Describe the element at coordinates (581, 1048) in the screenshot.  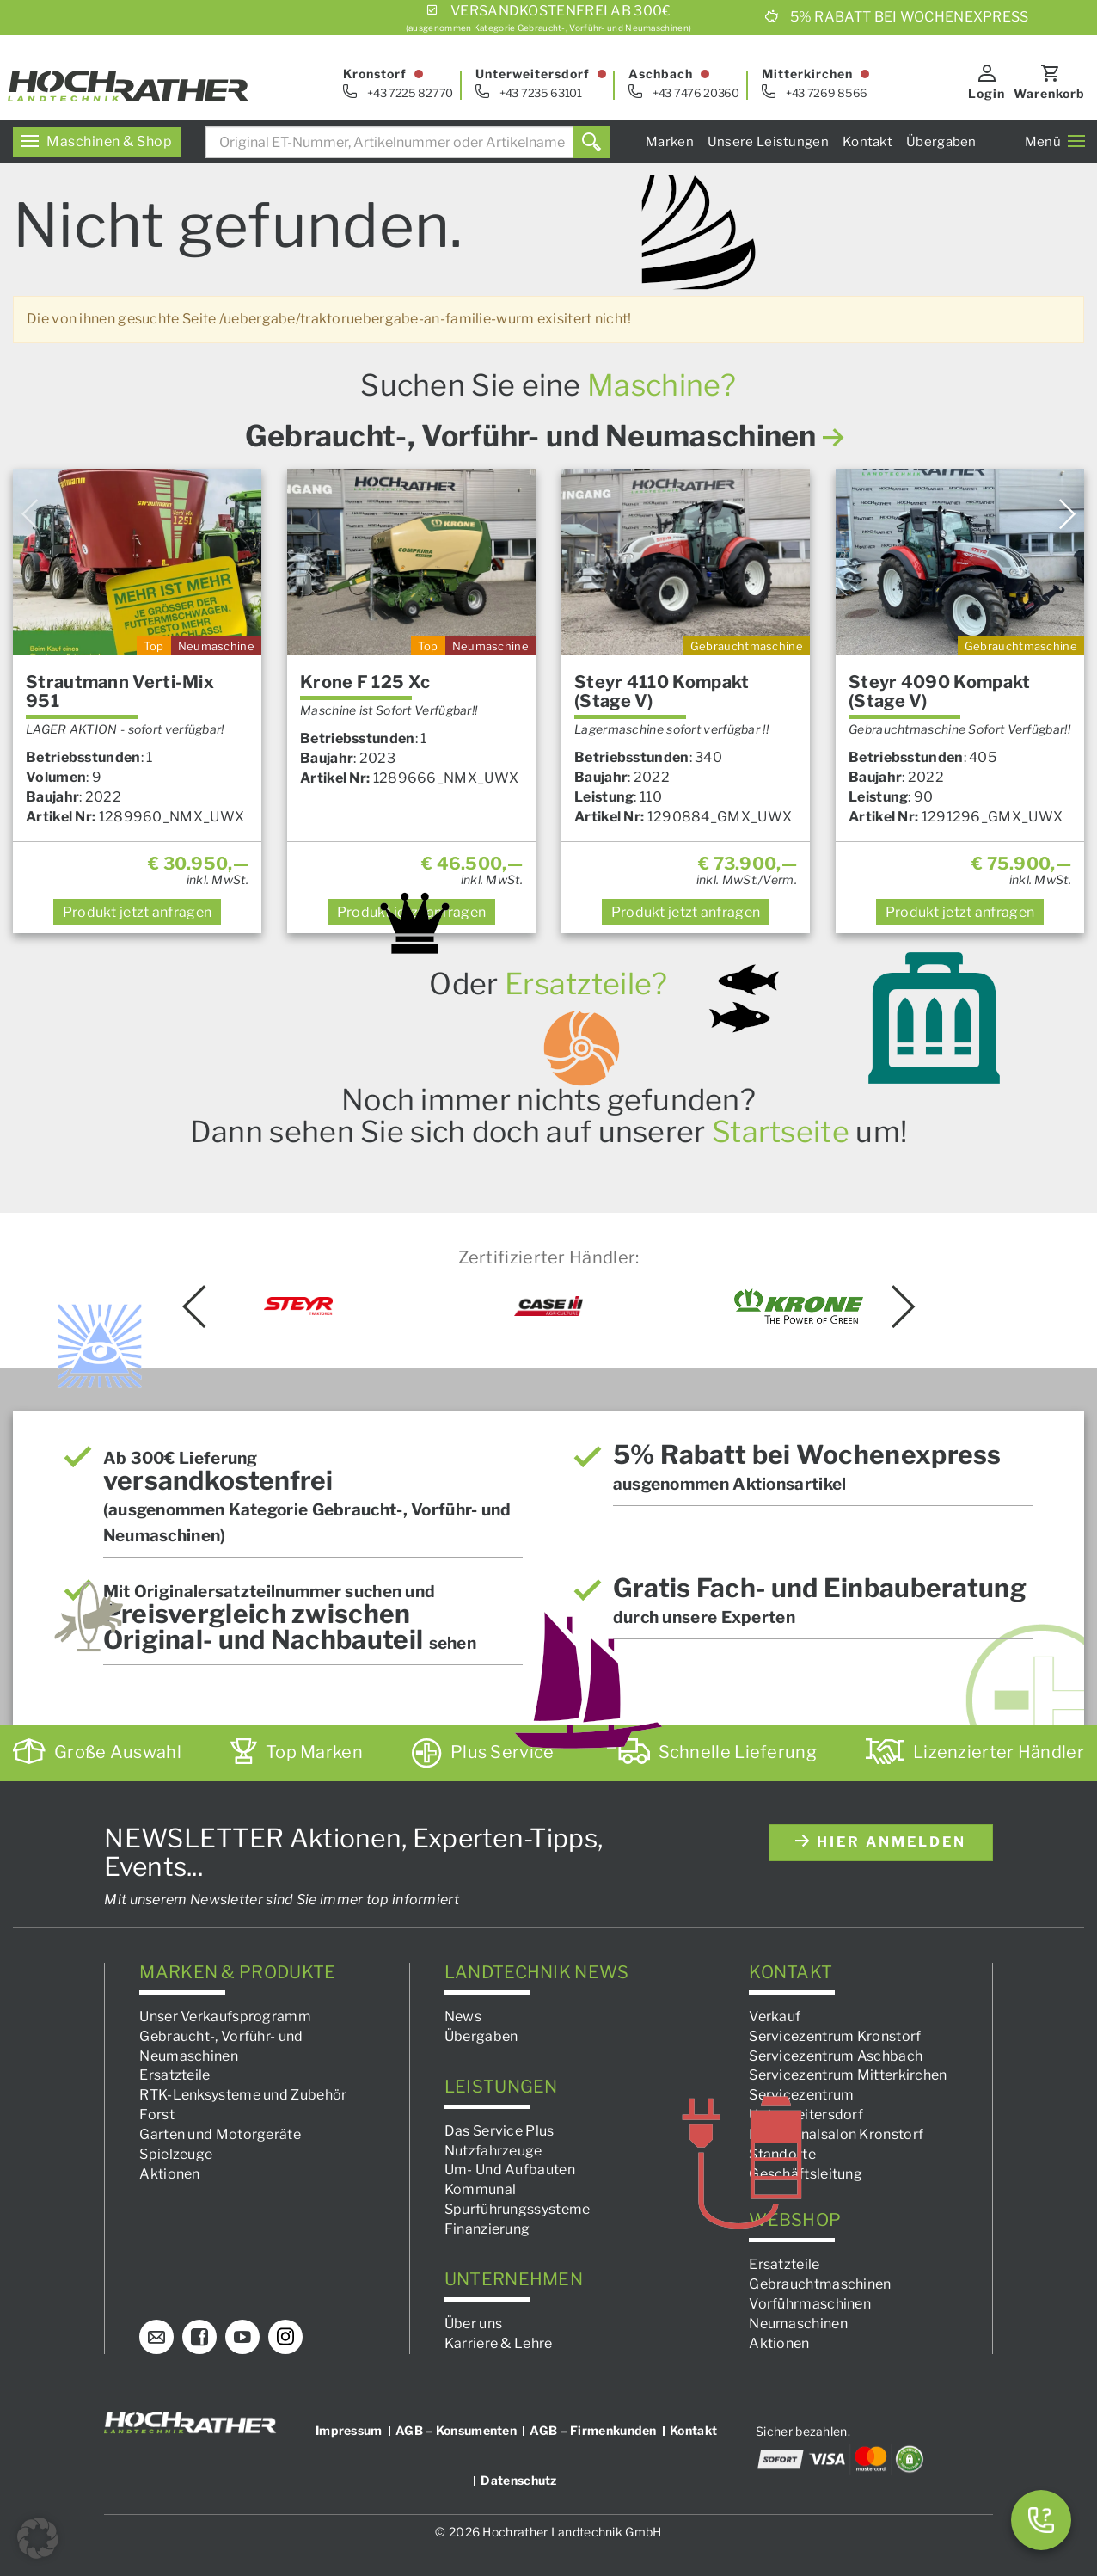
I see `activate morph ball transformation` at that location.